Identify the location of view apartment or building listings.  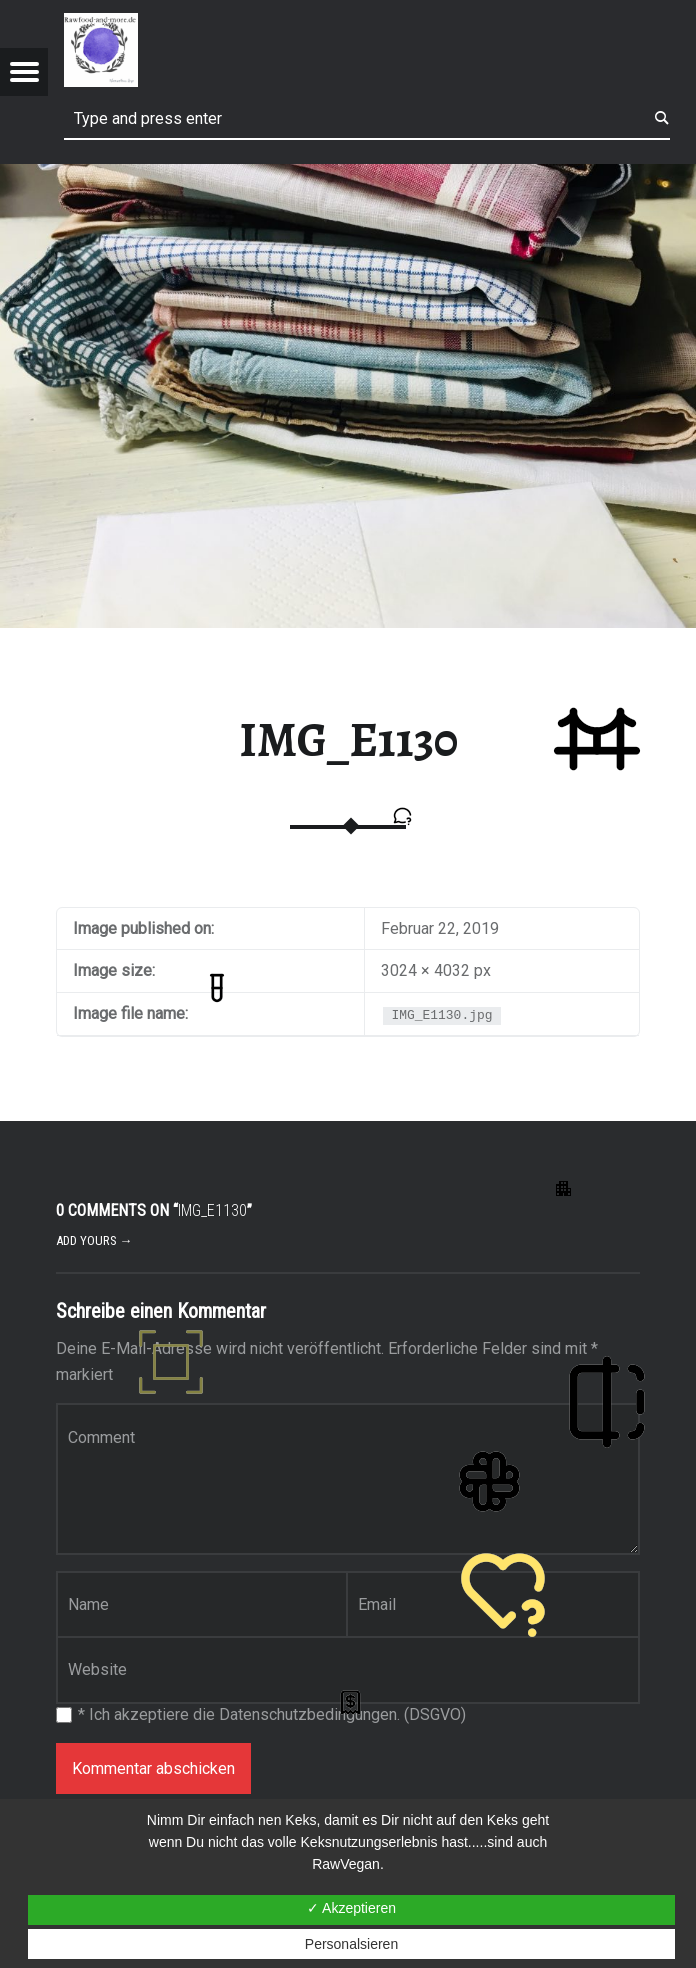
(563, 1188).